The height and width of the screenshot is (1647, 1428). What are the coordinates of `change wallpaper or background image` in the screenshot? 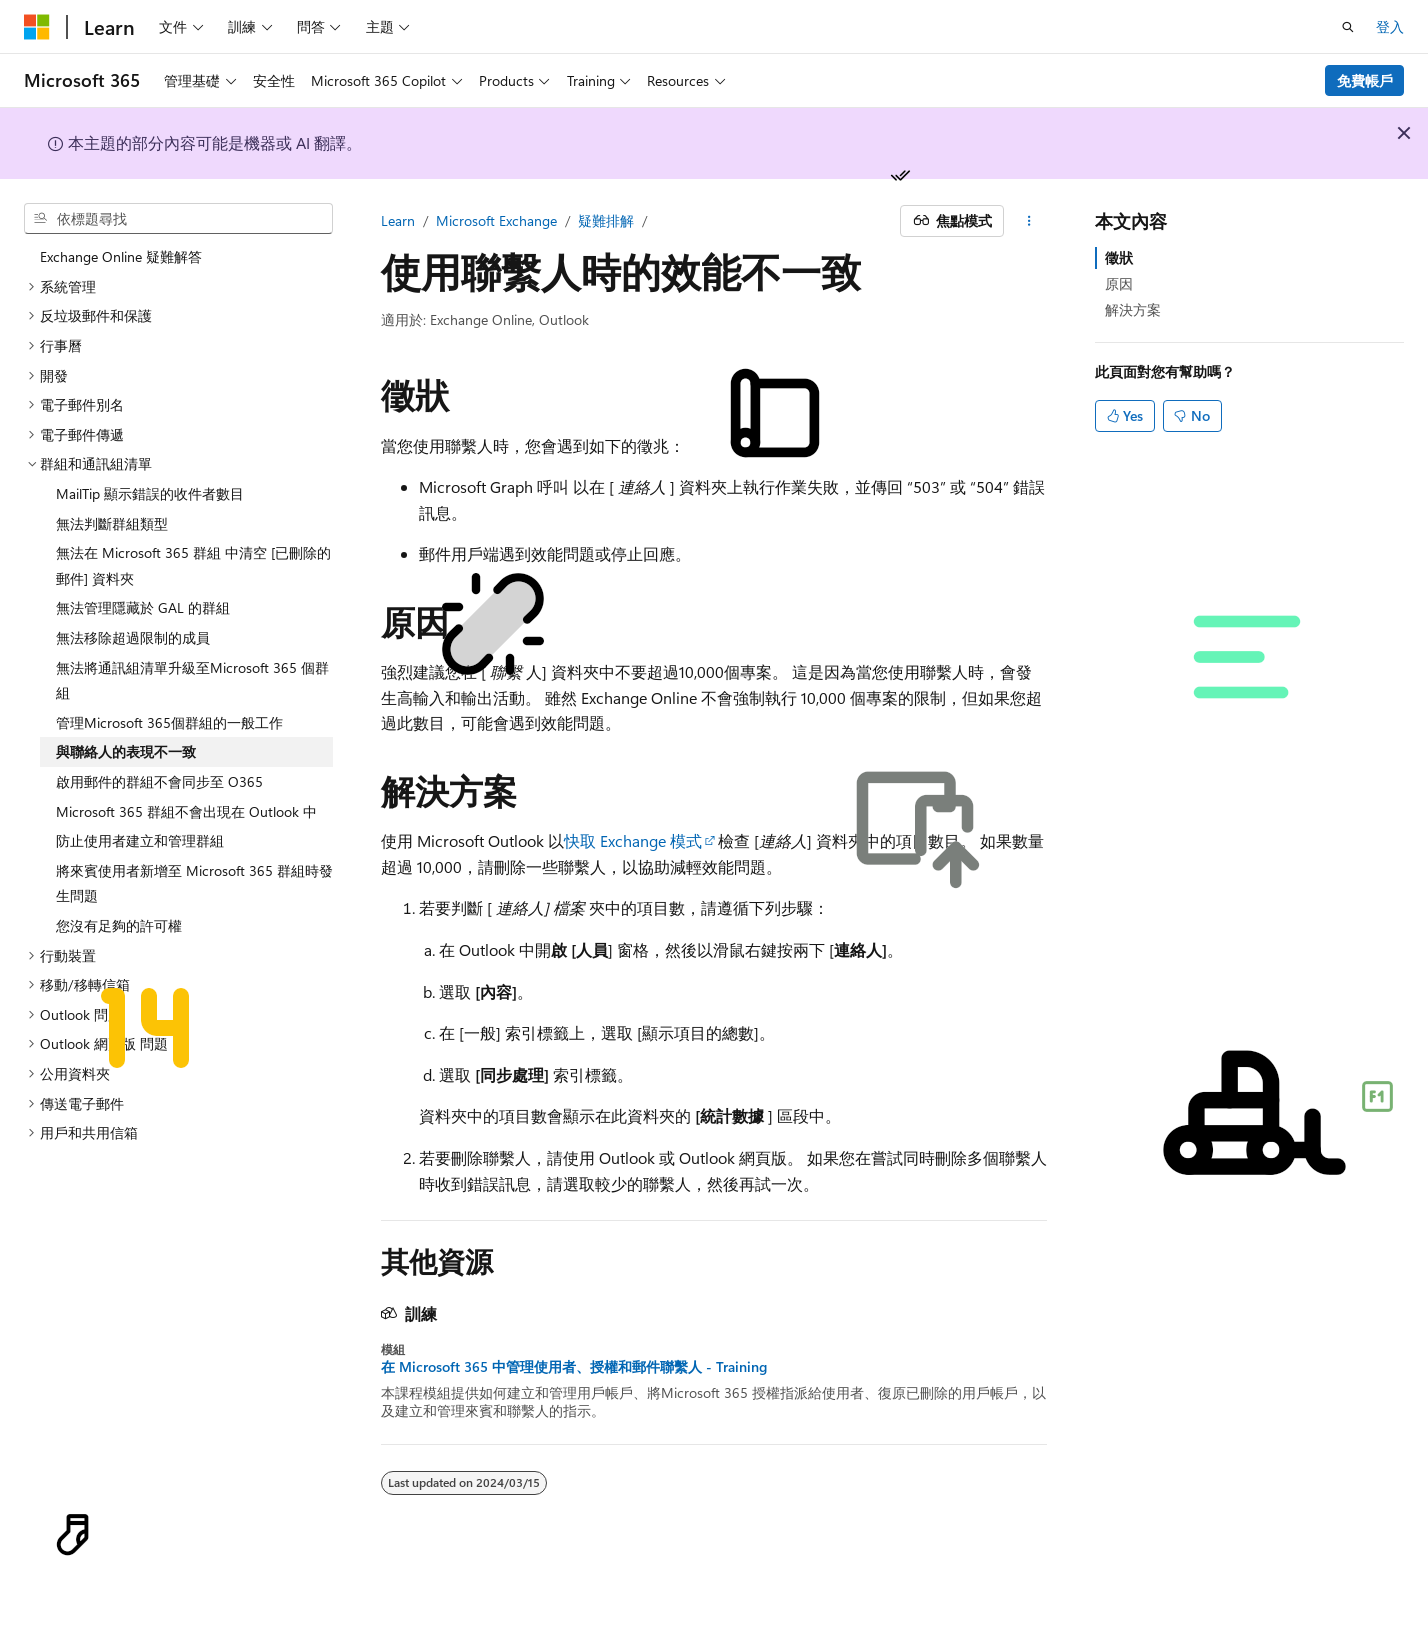 It's located at (775, 413).